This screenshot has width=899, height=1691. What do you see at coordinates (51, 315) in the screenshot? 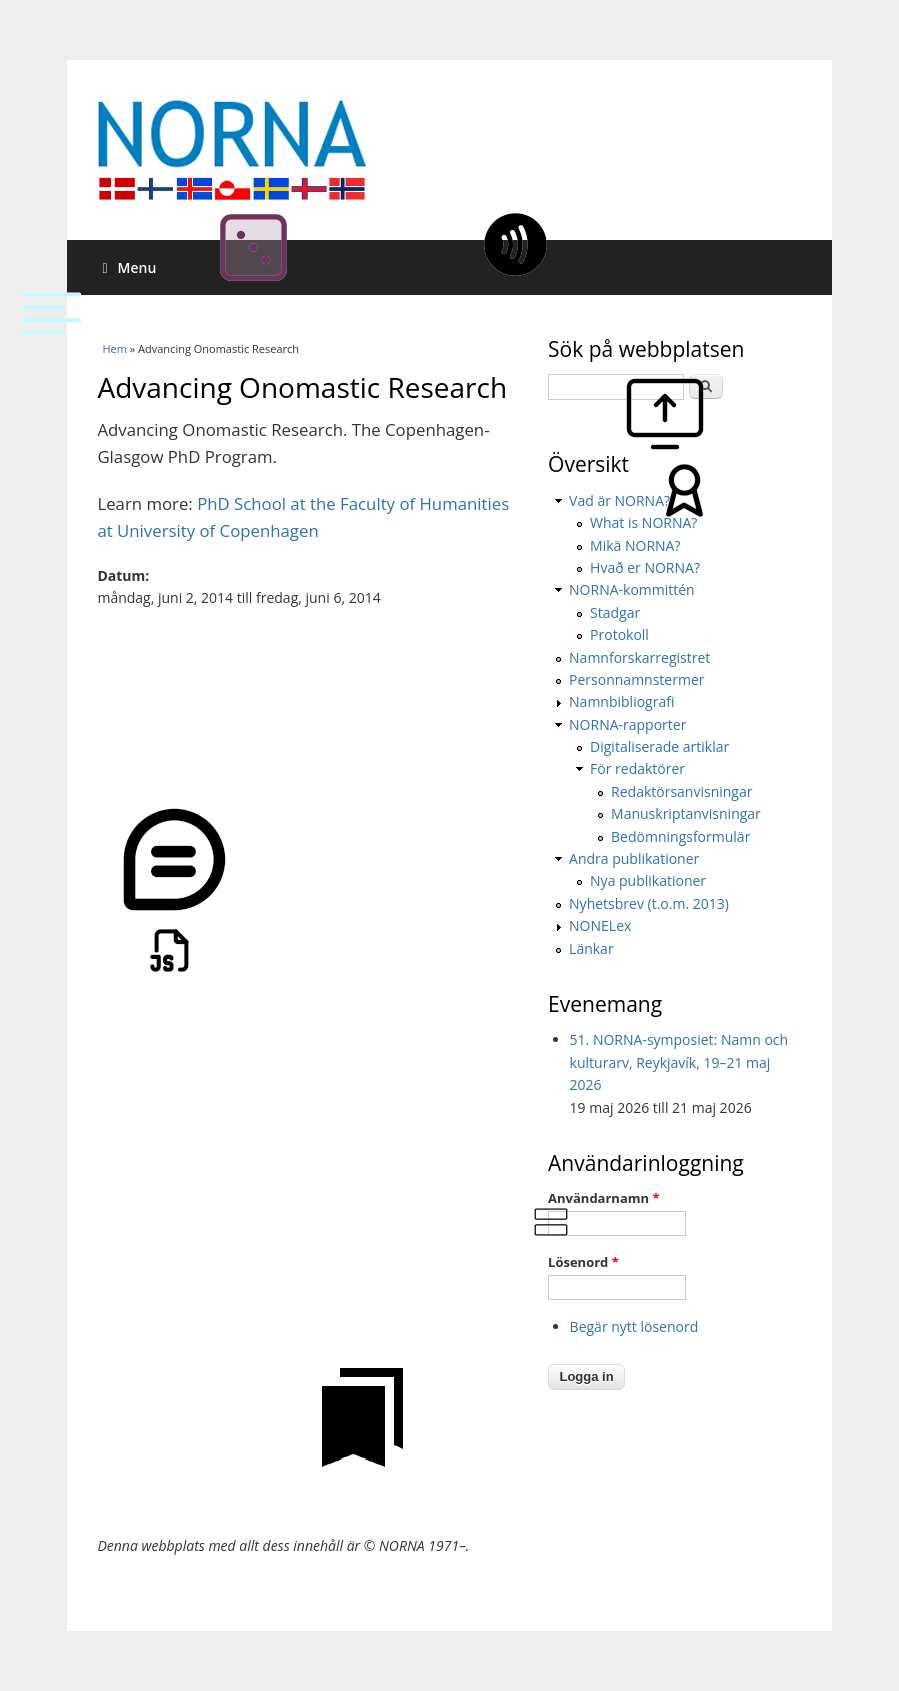
I see `align text to the left` at bounding box center [51, 315].